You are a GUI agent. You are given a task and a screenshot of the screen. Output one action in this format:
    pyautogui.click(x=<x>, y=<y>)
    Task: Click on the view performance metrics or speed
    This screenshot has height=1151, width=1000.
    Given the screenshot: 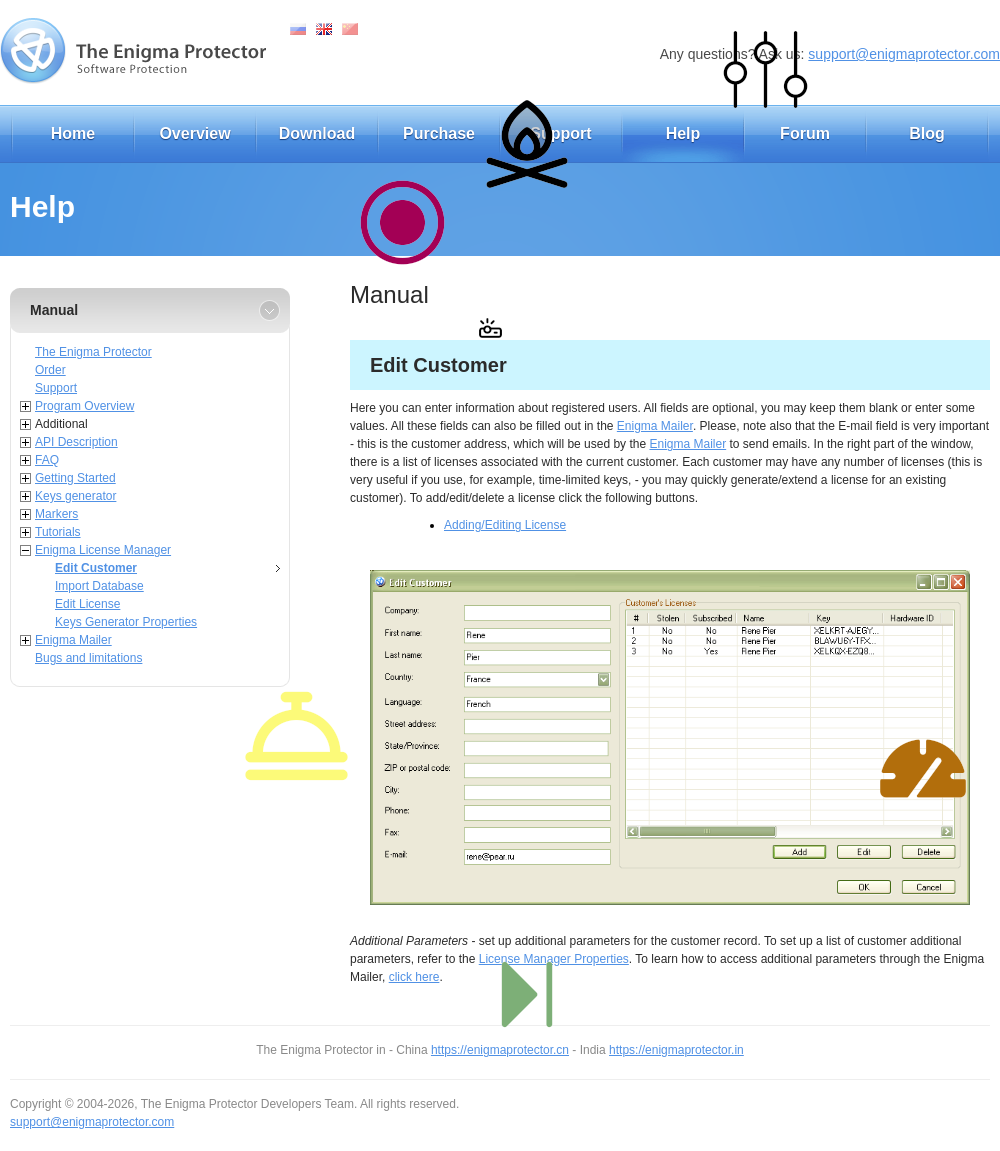 What is the action you would take?
    pyautogui.click(x=923, y=773)
    